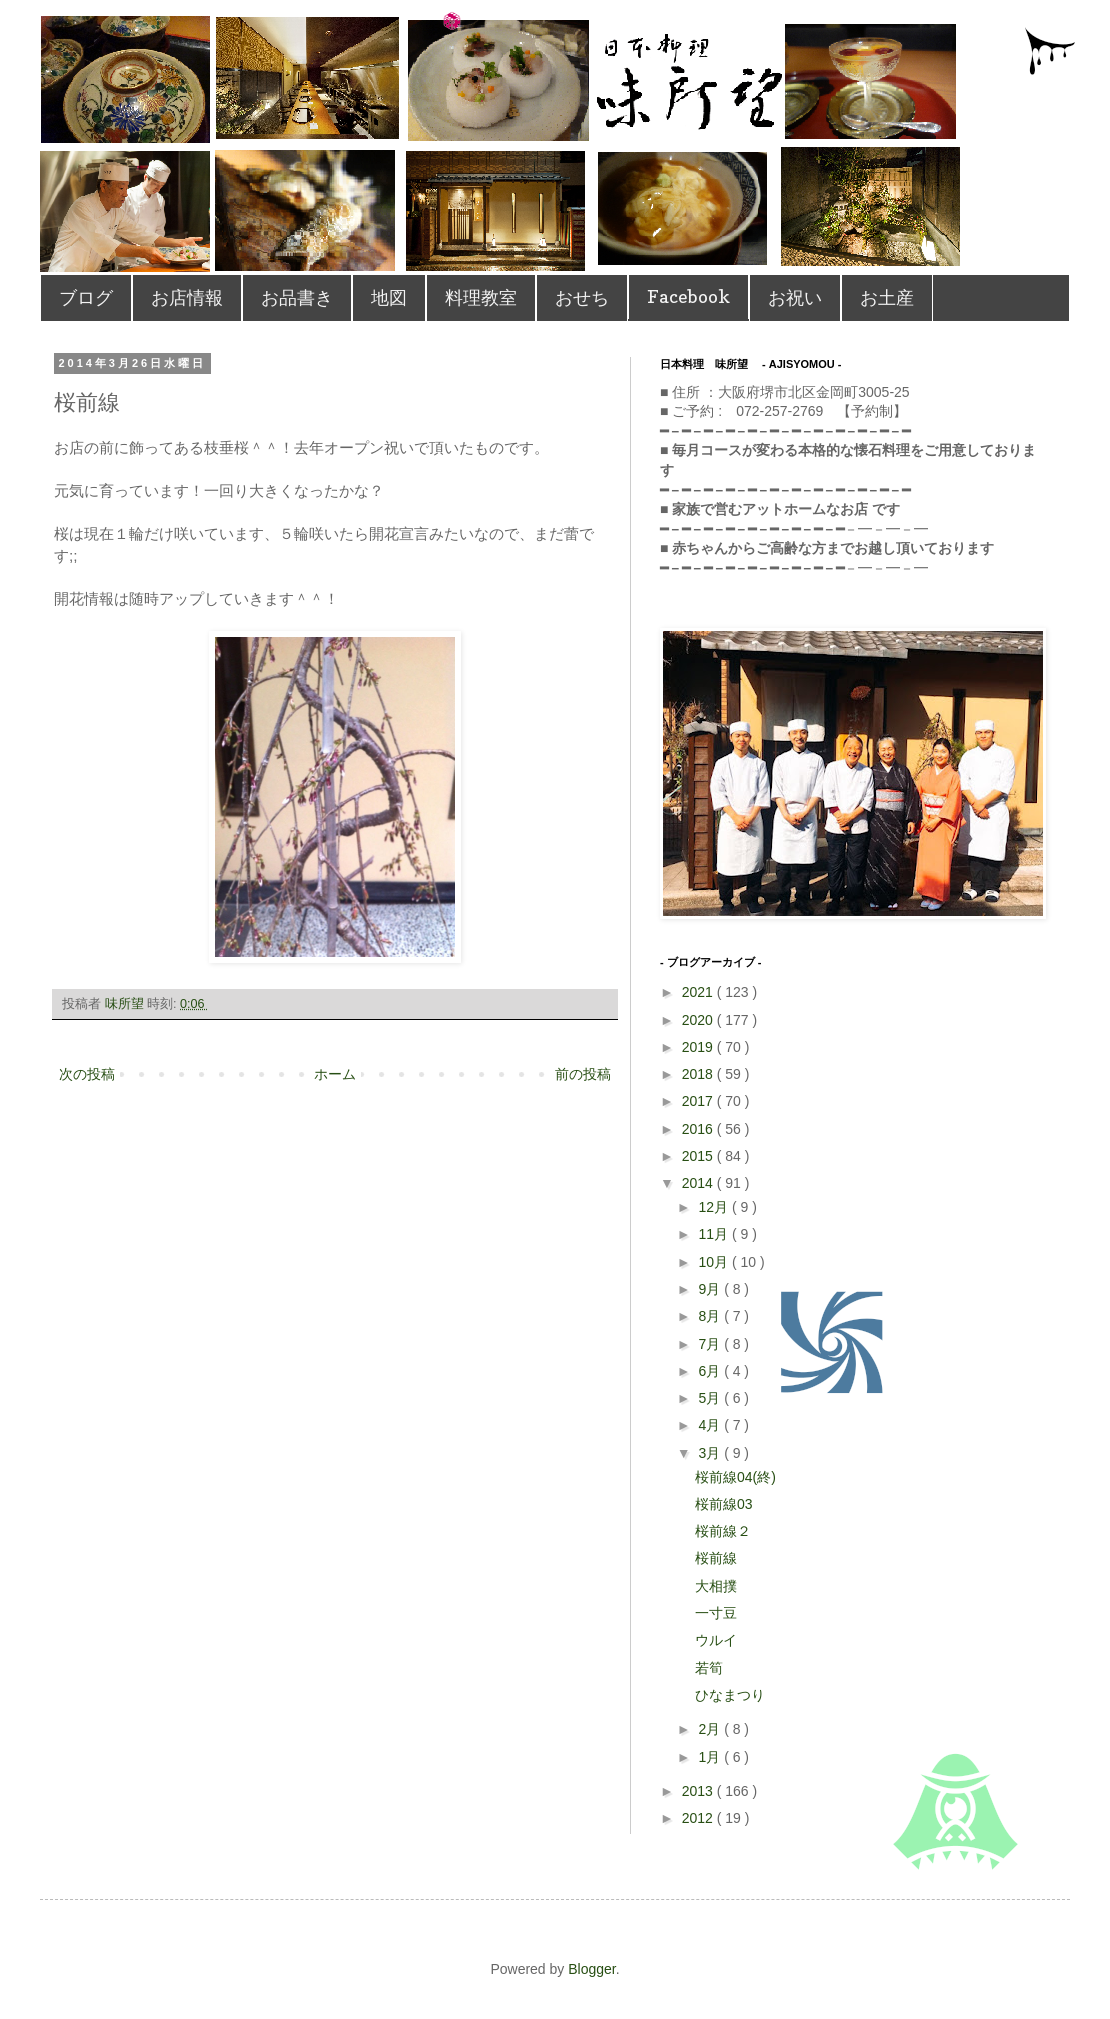  What do you see at coordinates (955, 1817) in the screenshot?
I see `select the cyclops character or creature` at bounding box center [955, 1817].